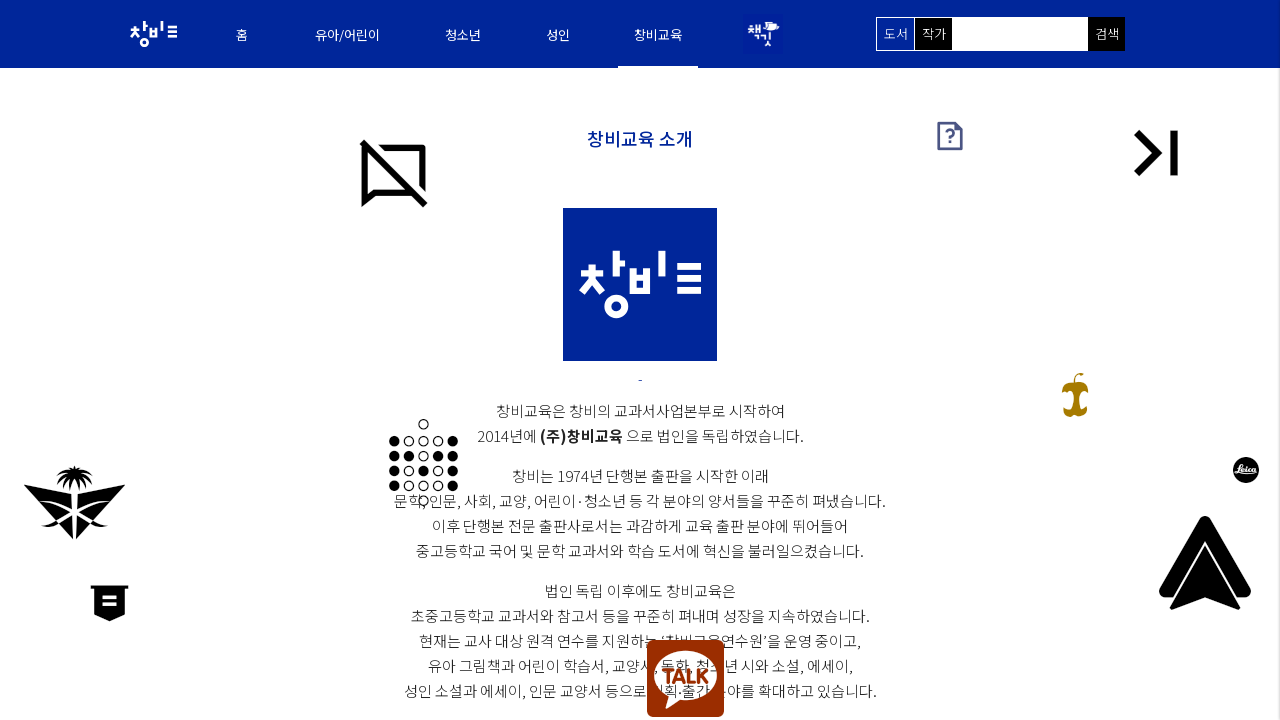  I want to click on unknown or unrecognized file type, so click(950, 136).